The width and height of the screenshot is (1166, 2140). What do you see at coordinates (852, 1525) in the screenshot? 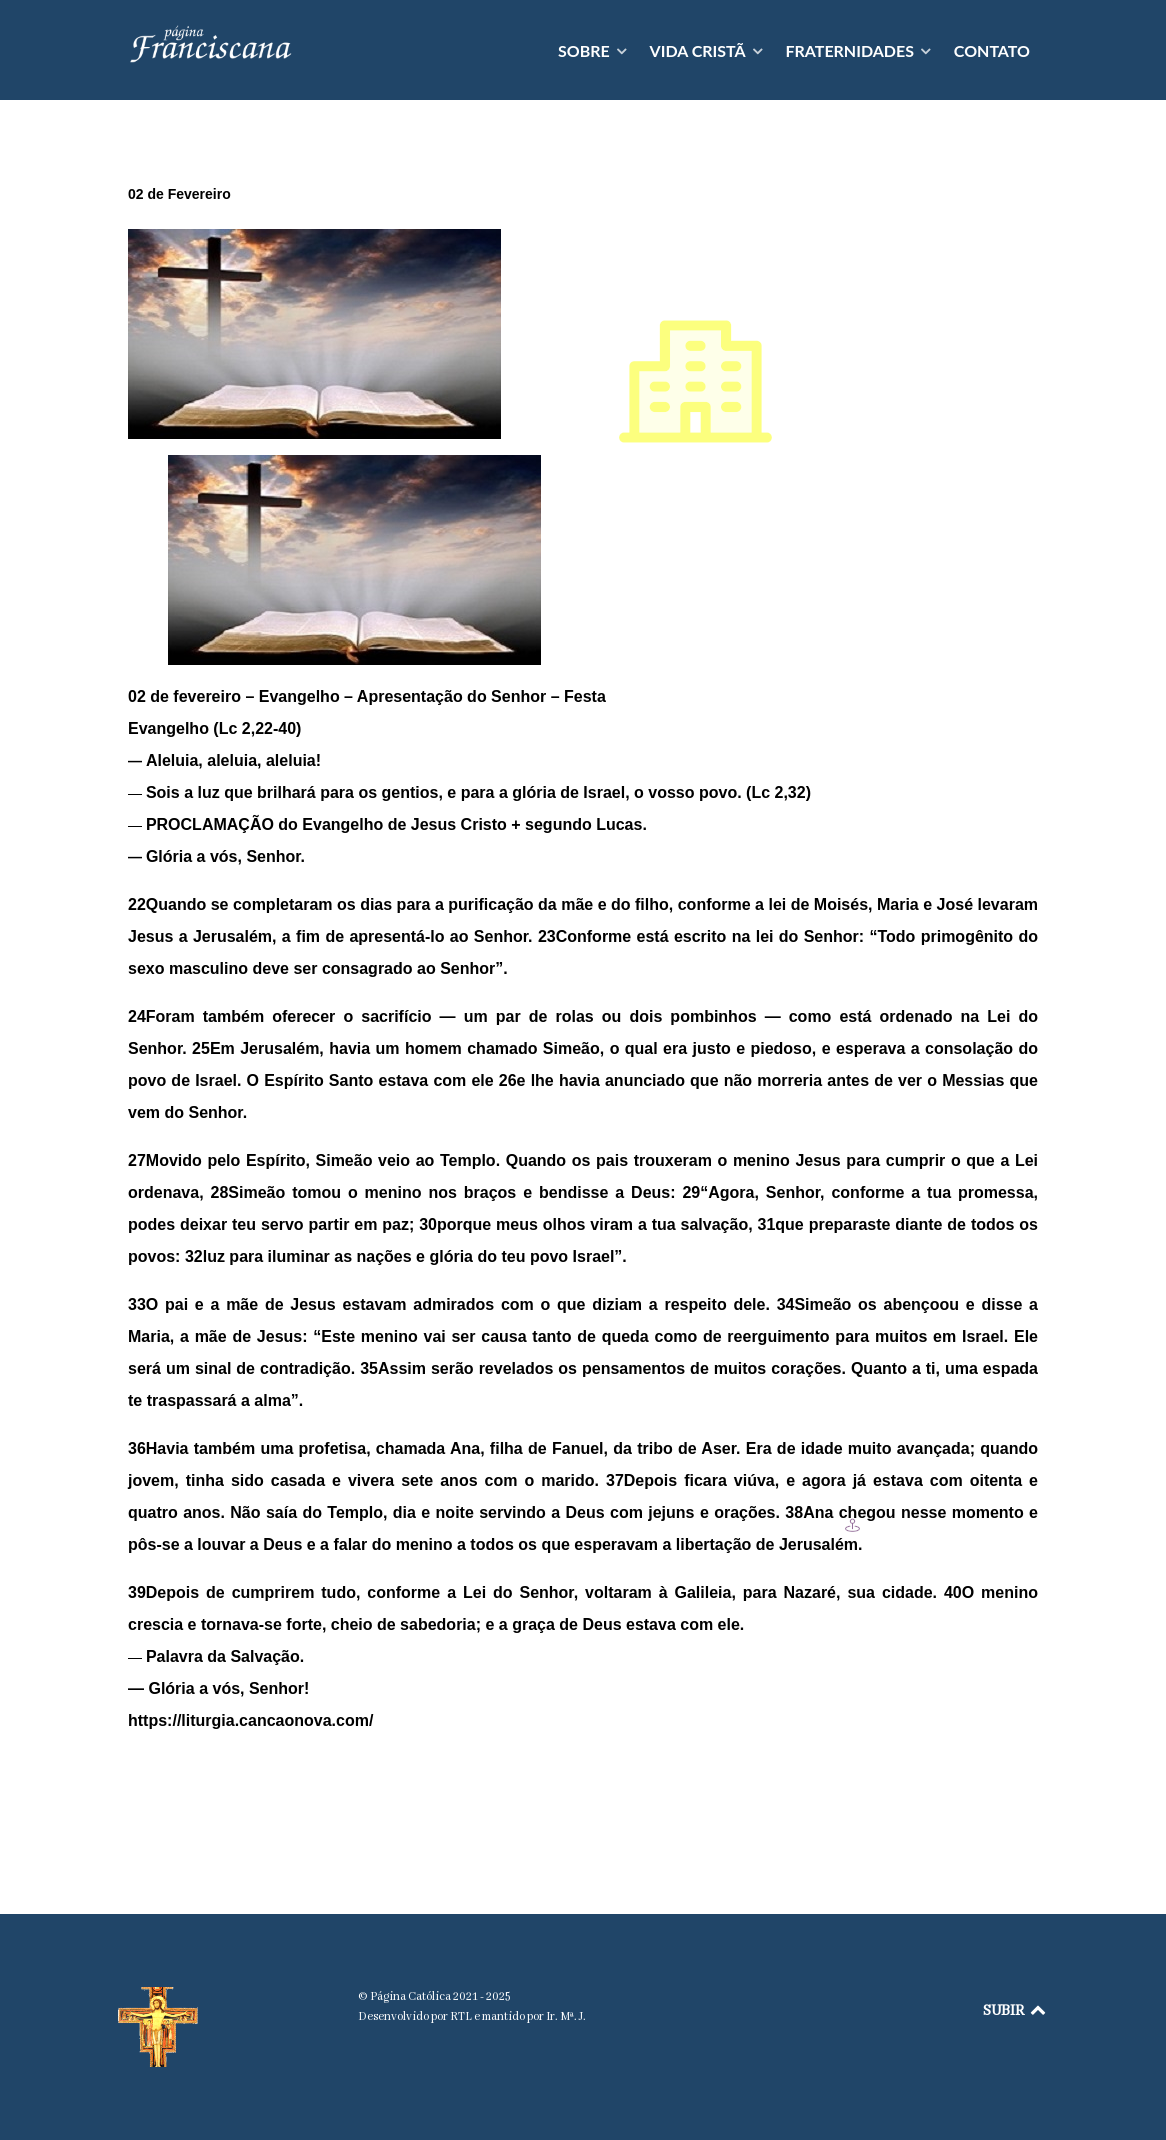
I see `view location area or radius` at bounding box center [852, 1525].